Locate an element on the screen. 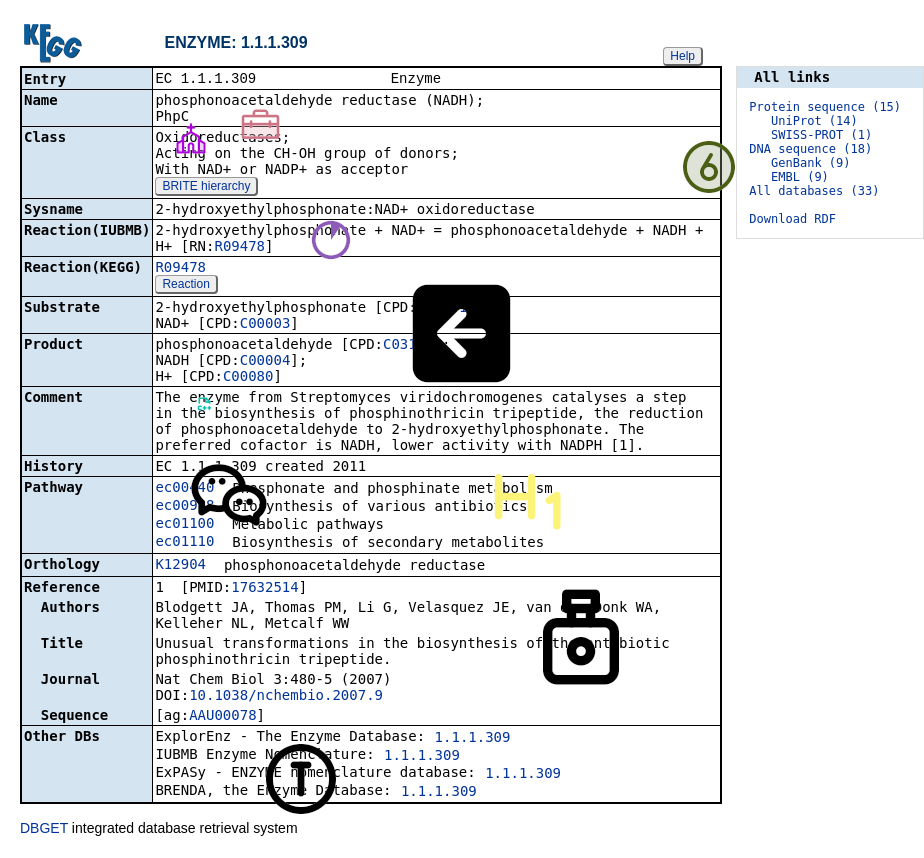 Image resolution: width=924 pixels, height=858 pixels. view nearby churches or places of worship is located at coordinates (191, 140).